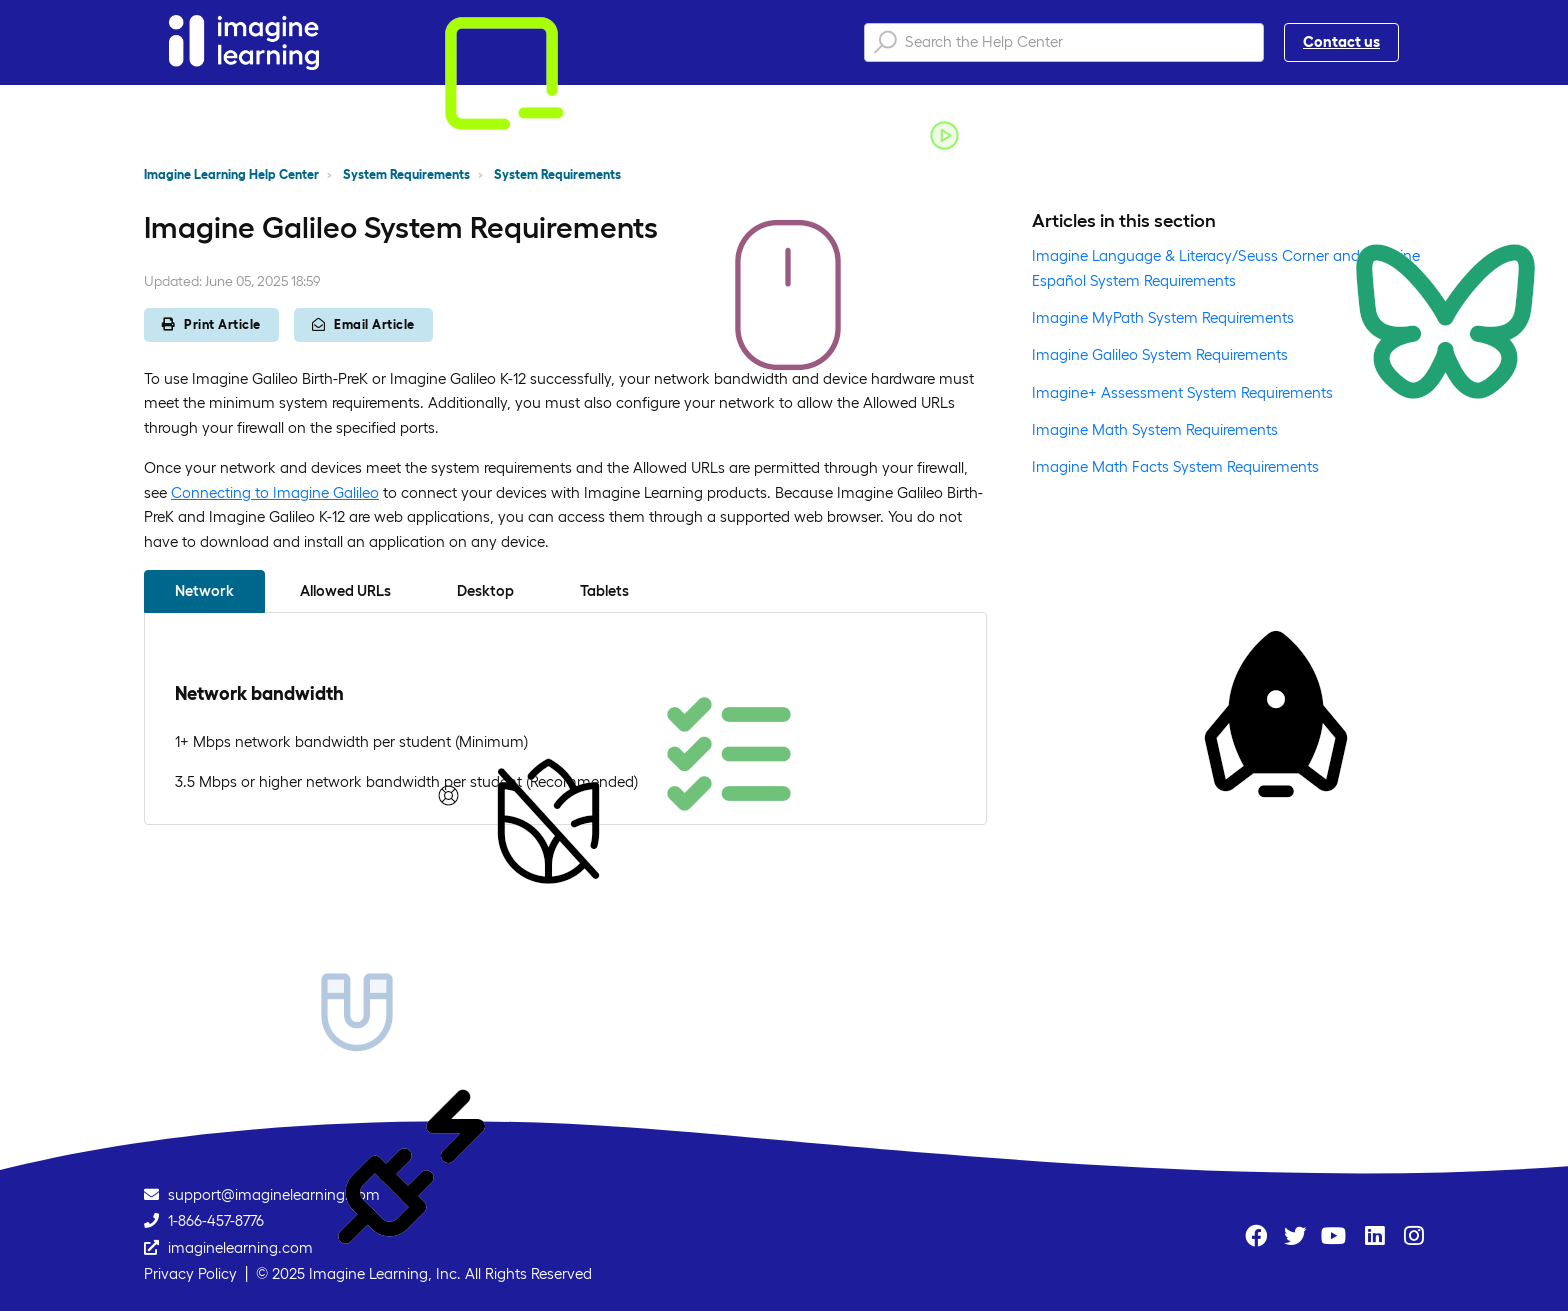 The image size is (1568, 1311). What do you see at coordinates (1445, 317) in the screenshot?
I see `open the Bluesky app` at bounding box center [1445, 317].